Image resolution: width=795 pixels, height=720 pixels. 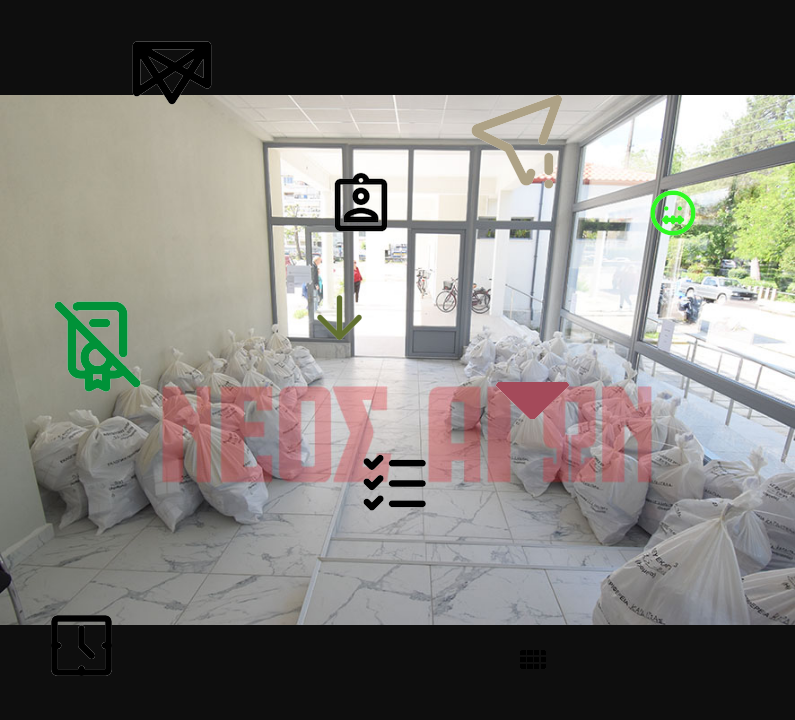 I want to click on indicates a muted or silenced notification state, so click(x=673, y=213).